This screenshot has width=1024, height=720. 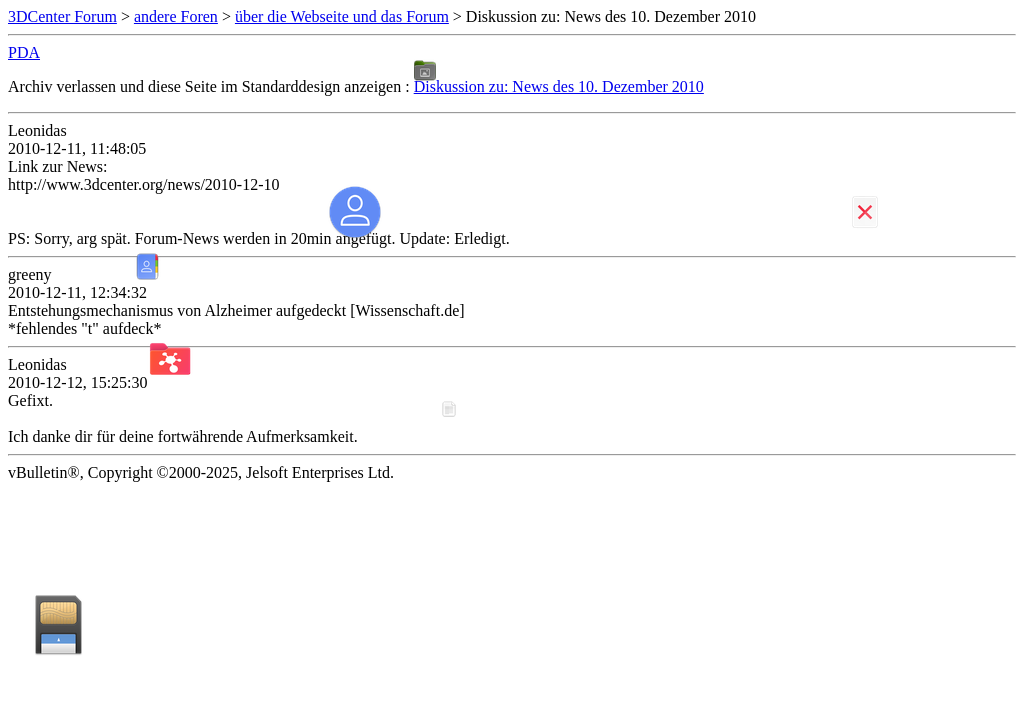 What do you see at coordinates (865, 212) in the screenshot?
I see `indicates a broken or invalid symbolic link` at bounding box center [865, 212].